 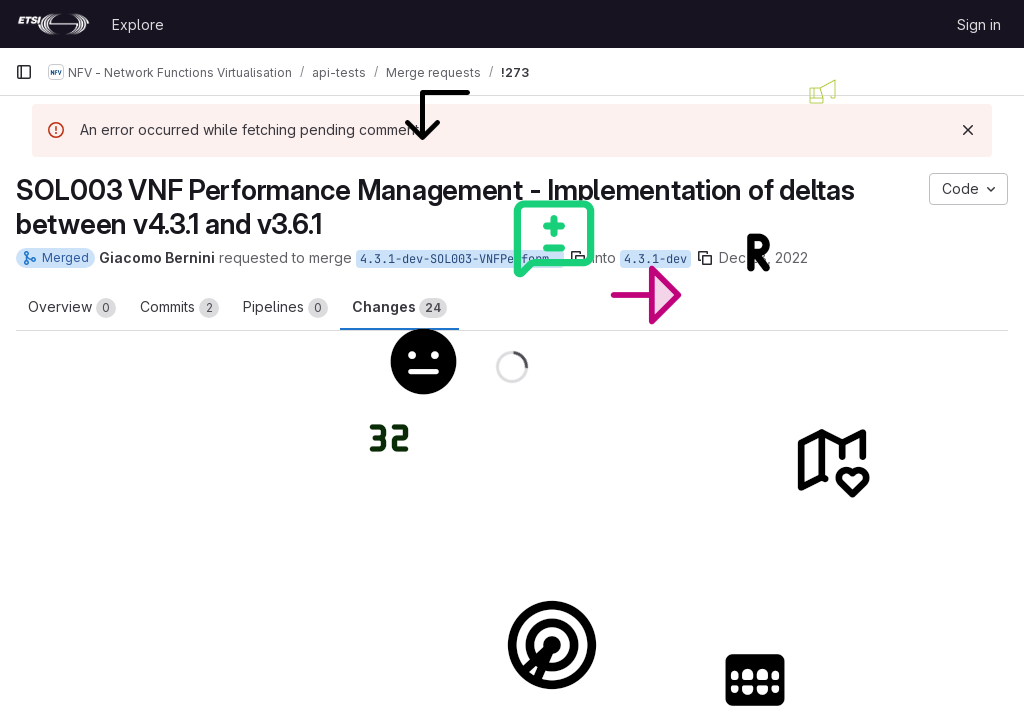 What do you see at coordinates (552, 645) in the screenshot?
I see `open Flightradar24 app` at bounding box center [552, 645].